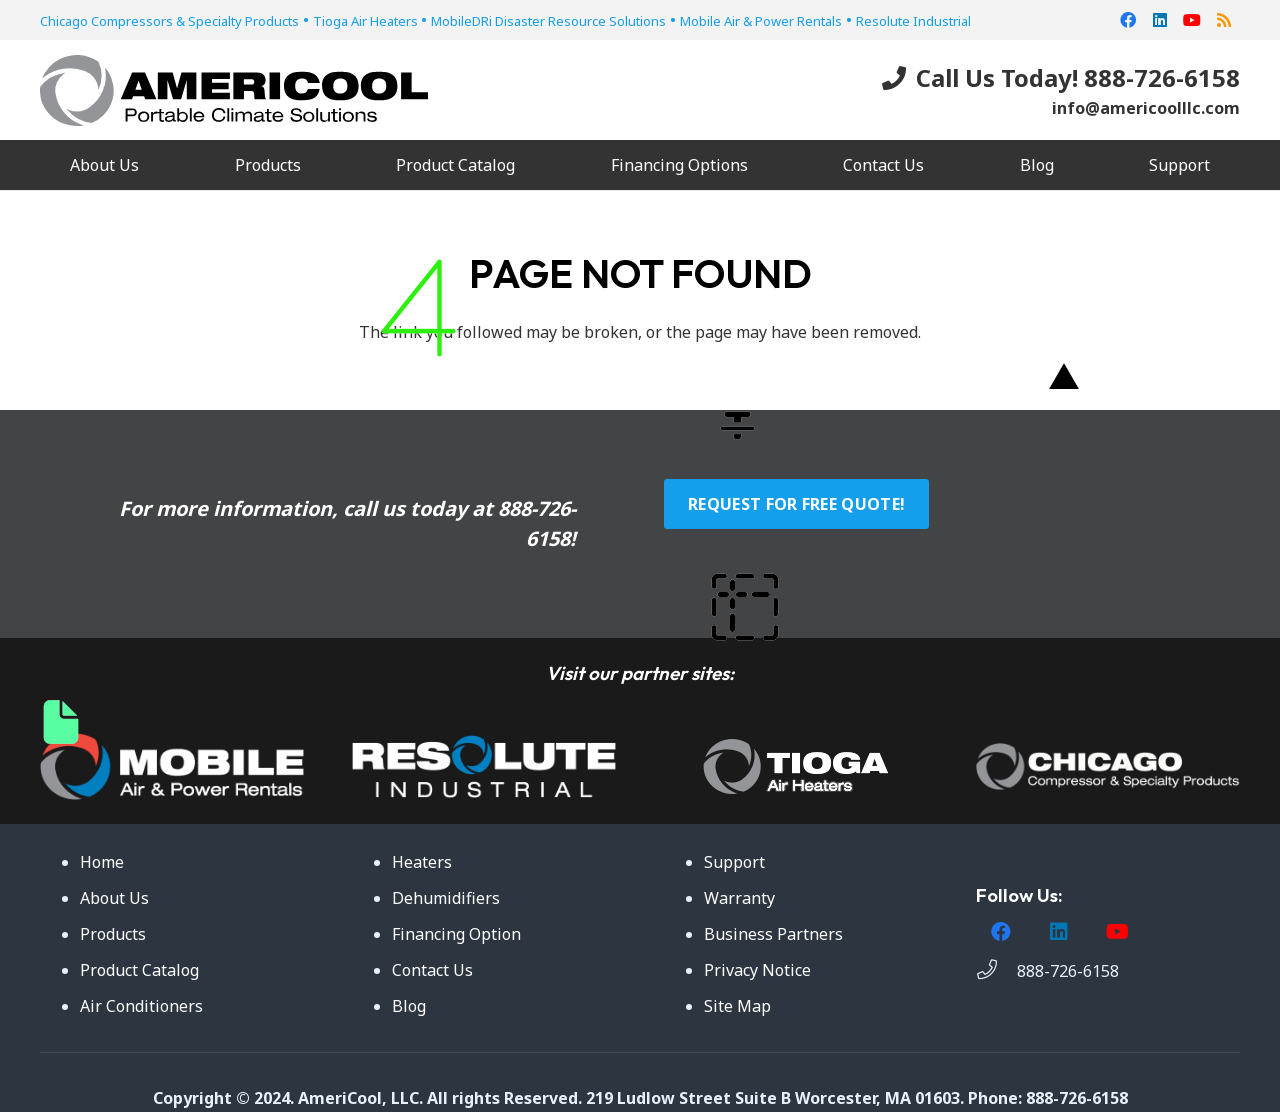  What do you see at coordinates (61, 722) in the screenshot?
I see `view document or file` at bounding box center [61, 722].